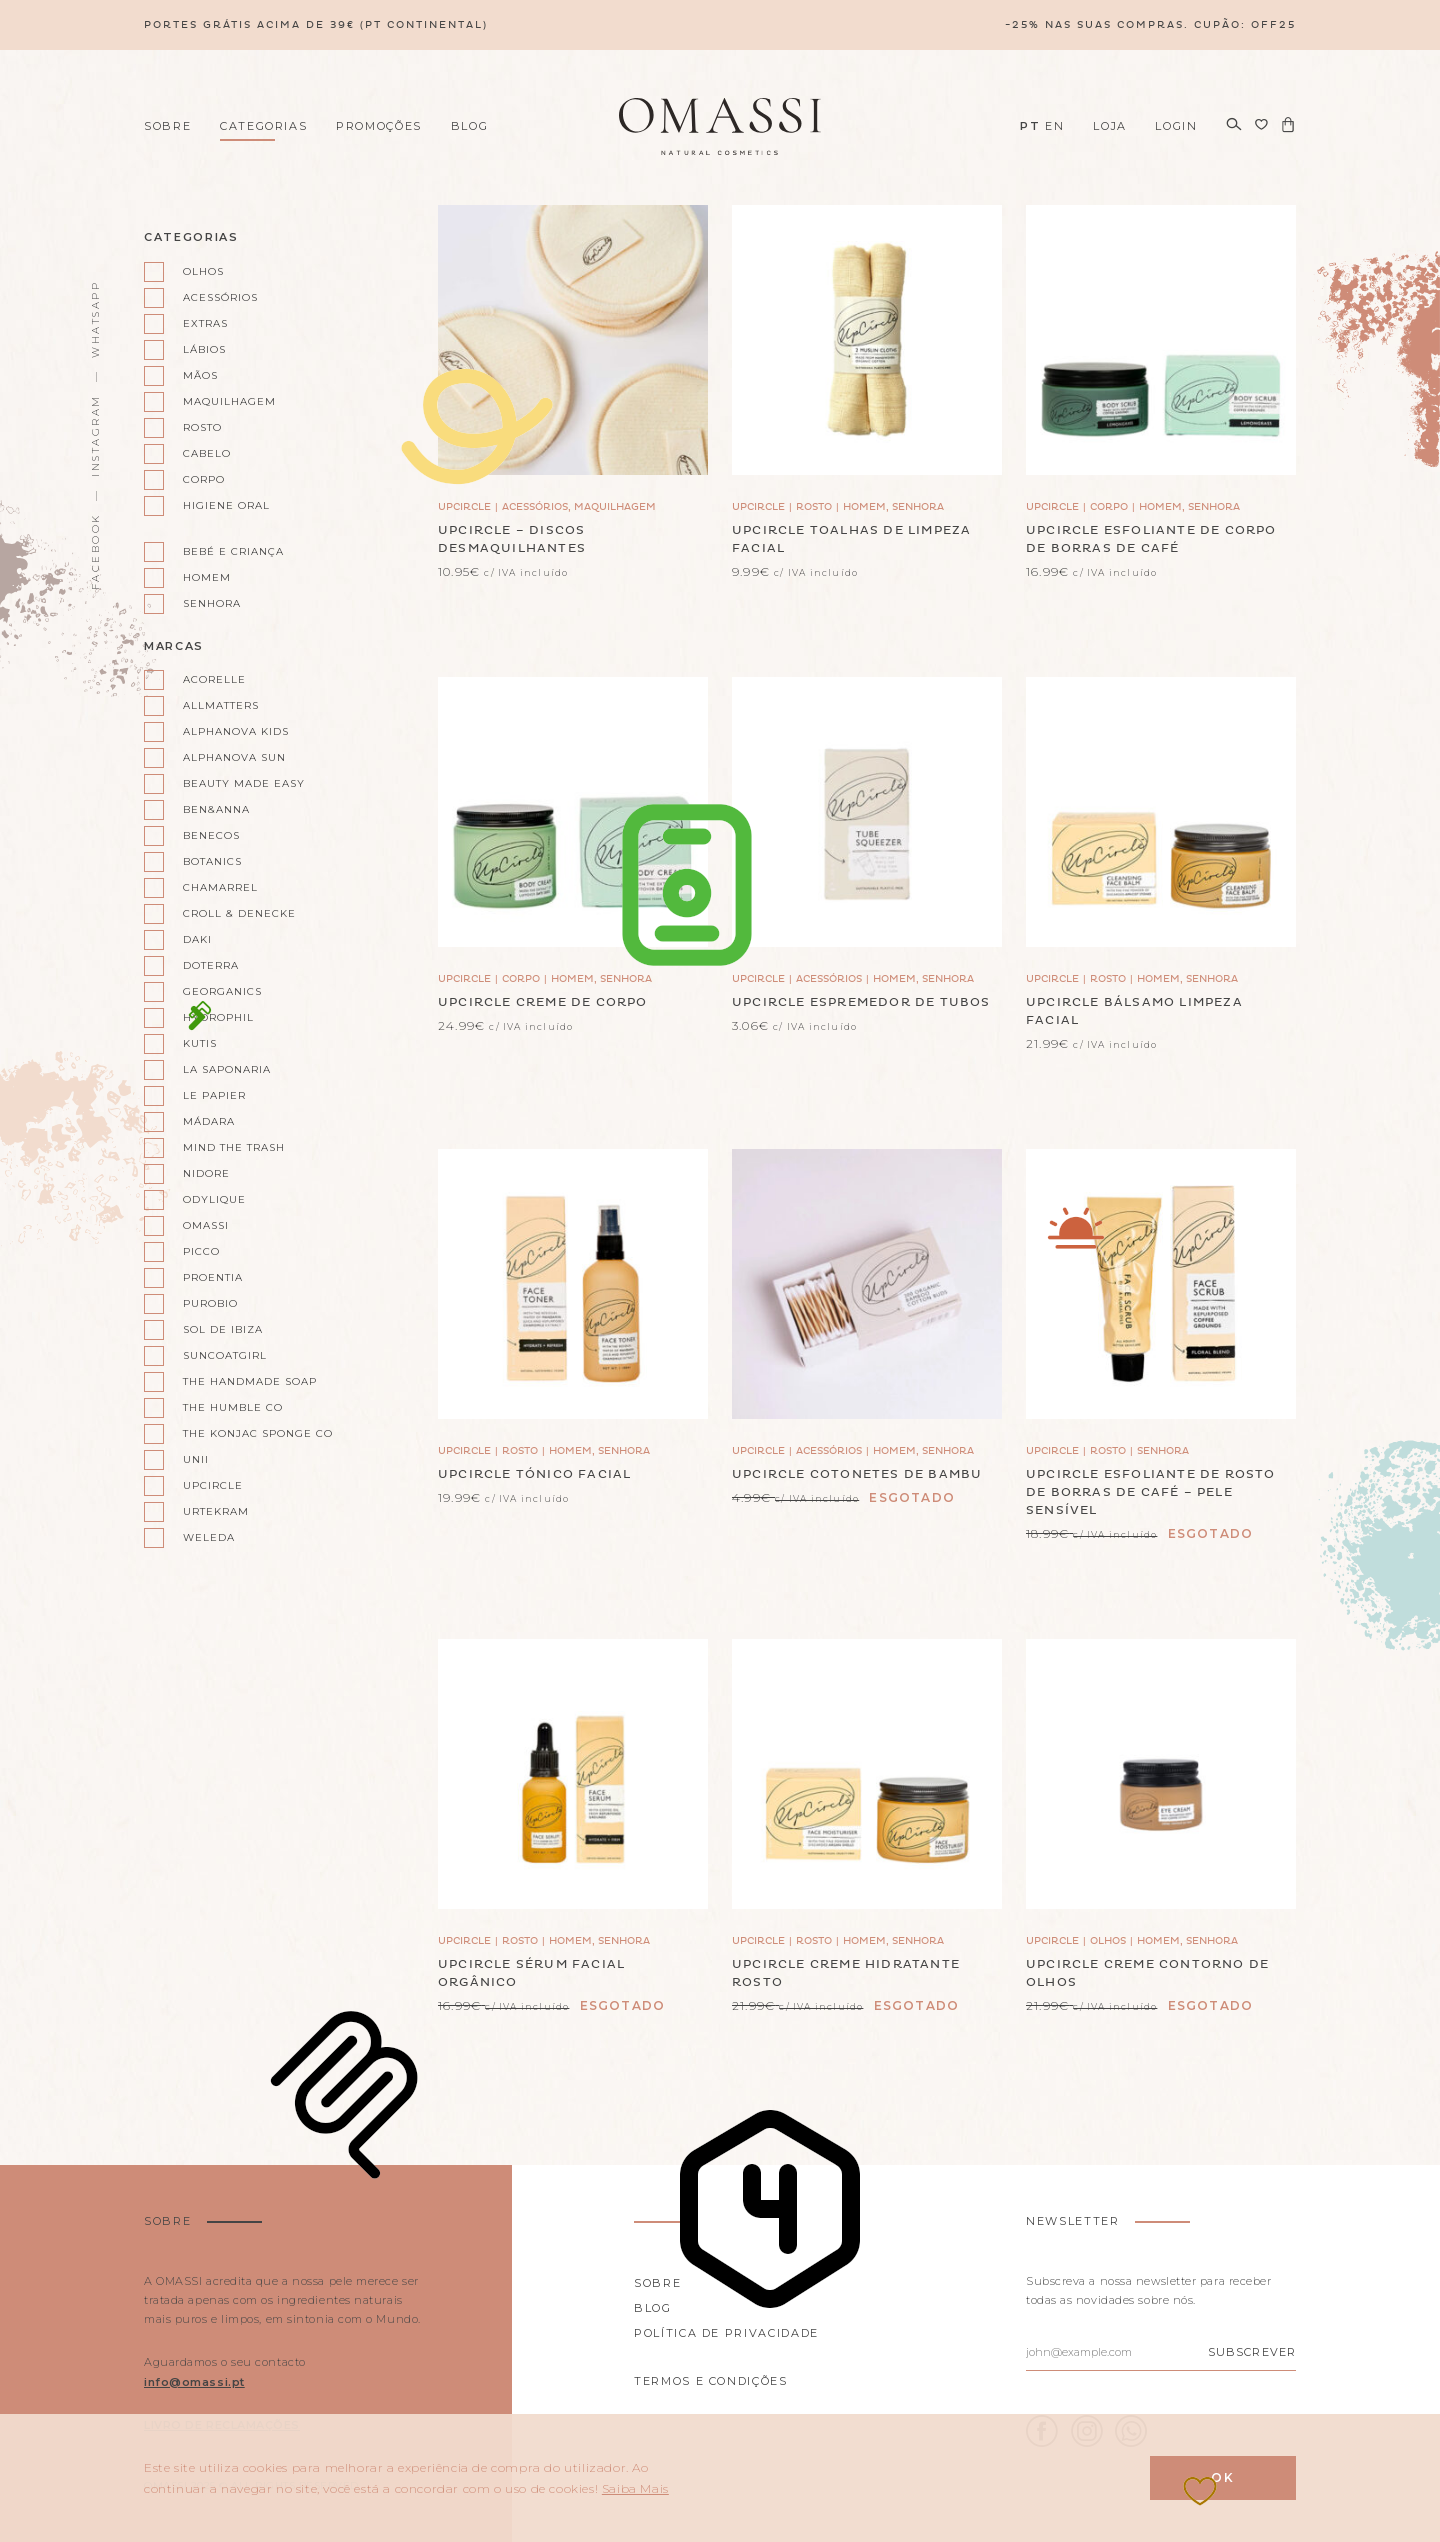 This screenshot has width=1440, height=2542. Describe the element at coordinates (1076, 1230) in the screenshot. I see `toggle sunrise/sunset display mode` at that location.